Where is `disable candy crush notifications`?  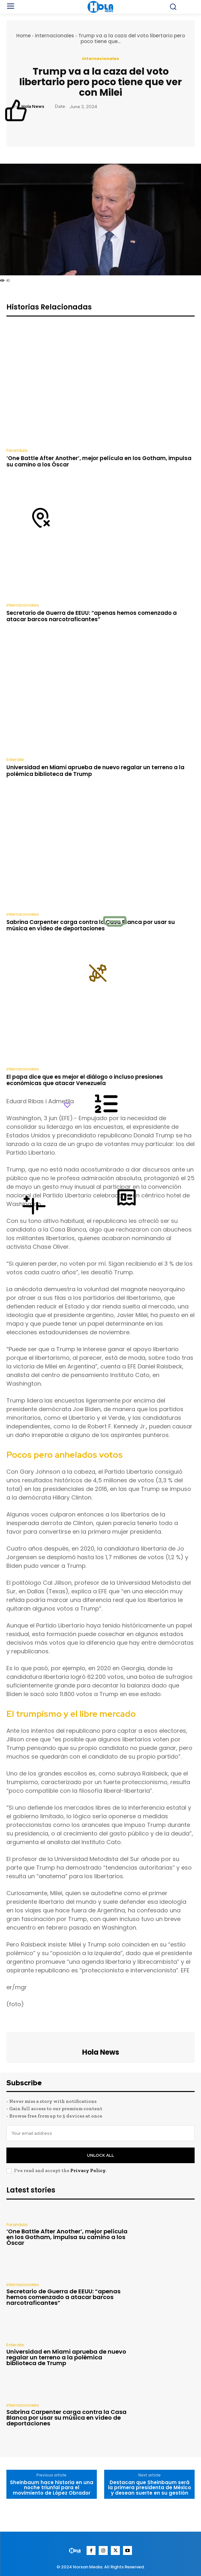
disable candy crush notifications is located at coordinates (98, 973).